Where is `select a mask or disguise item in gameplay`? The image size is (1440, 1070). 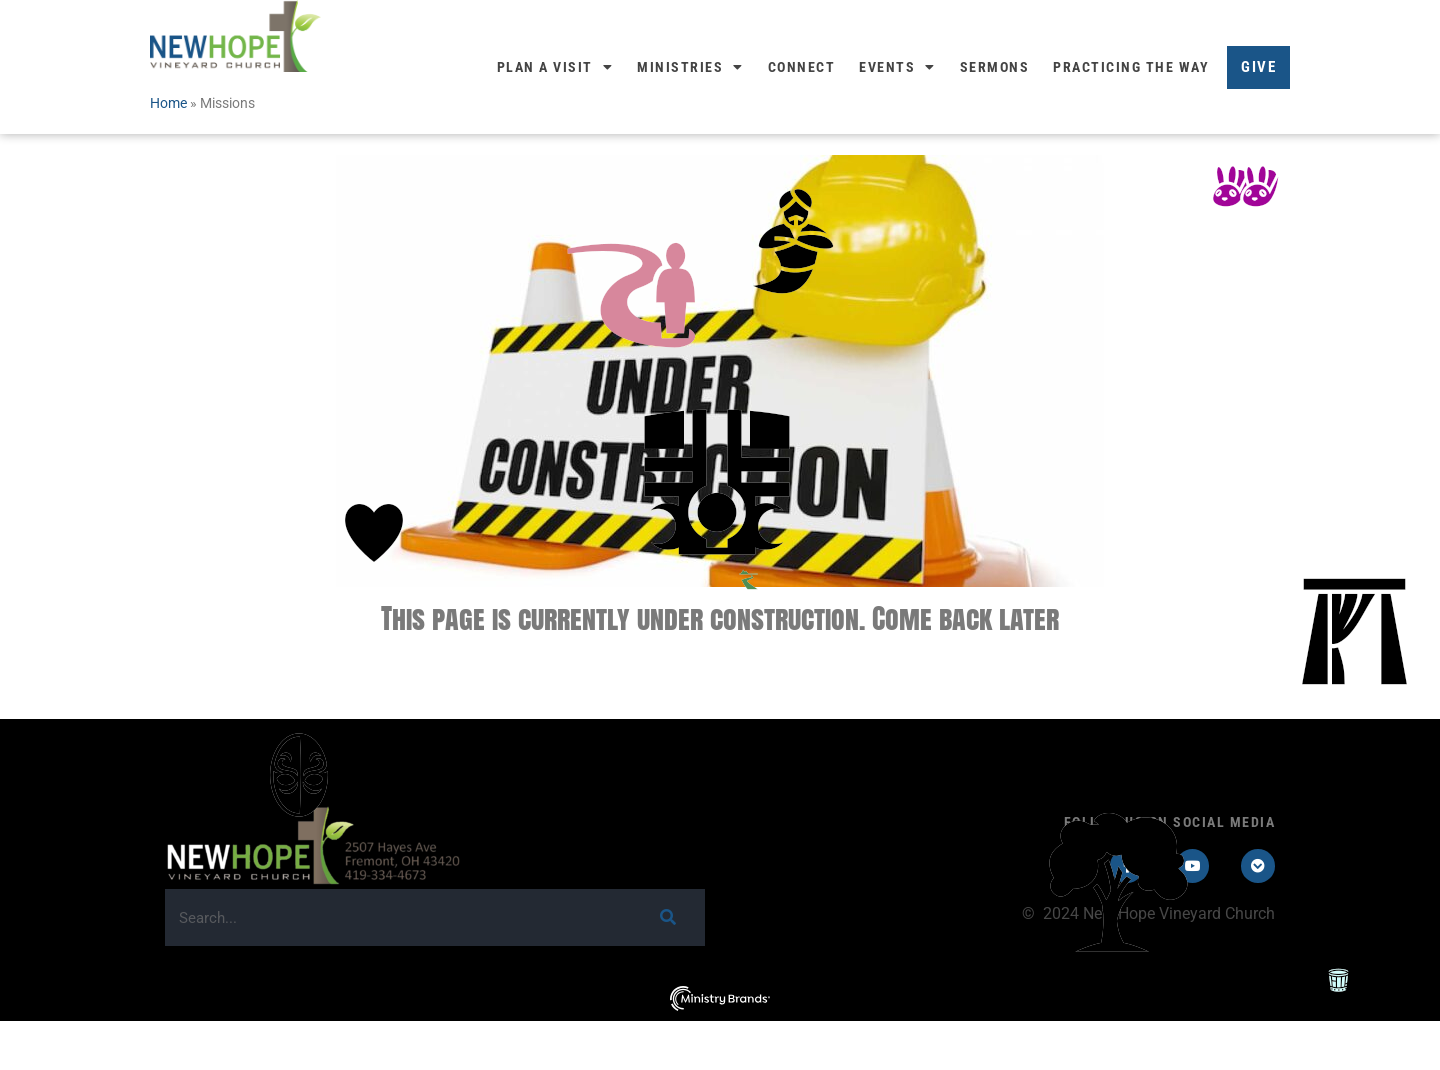
select a mask or disguise item in gameplay is located at coordinates (299, 775).